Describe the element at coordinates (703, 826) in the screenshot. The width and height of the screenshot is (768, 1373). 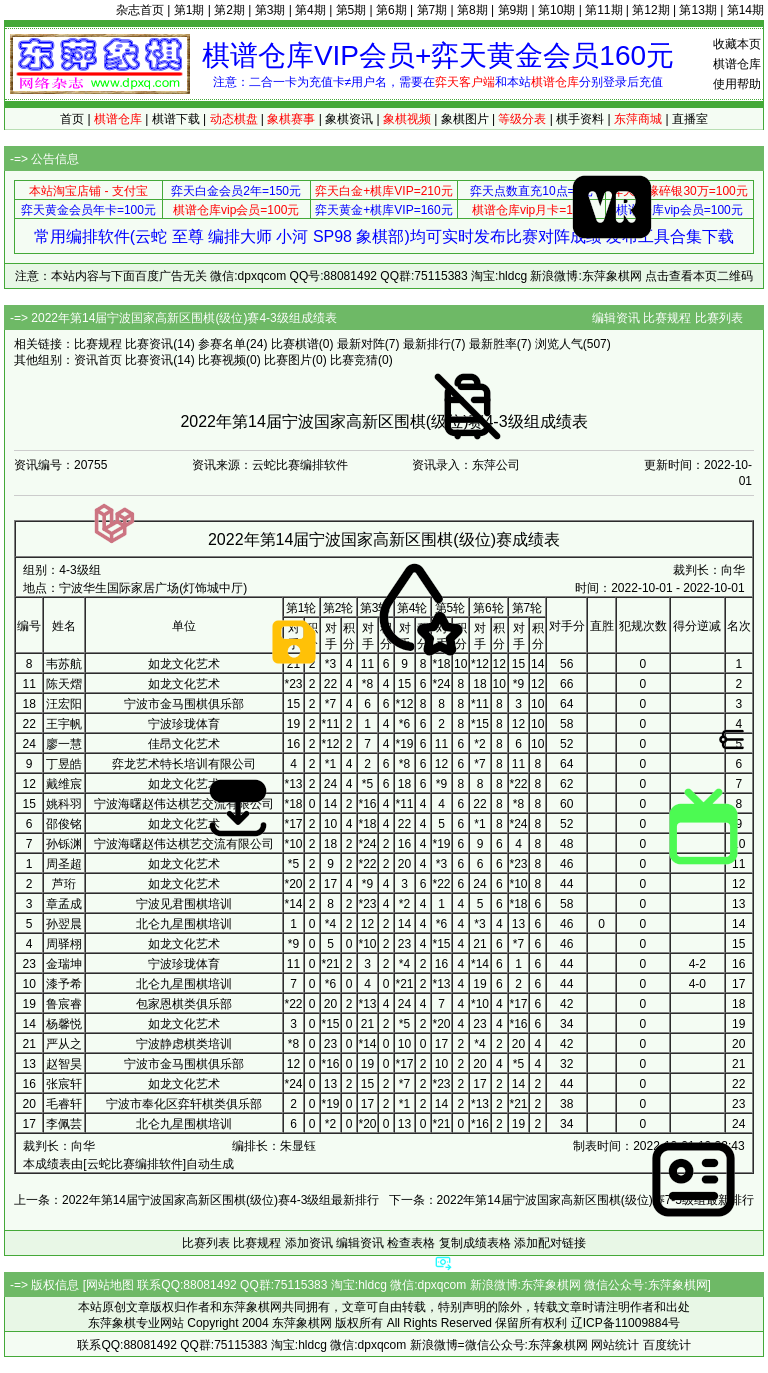
I see `access tv or video streaming` at that location.